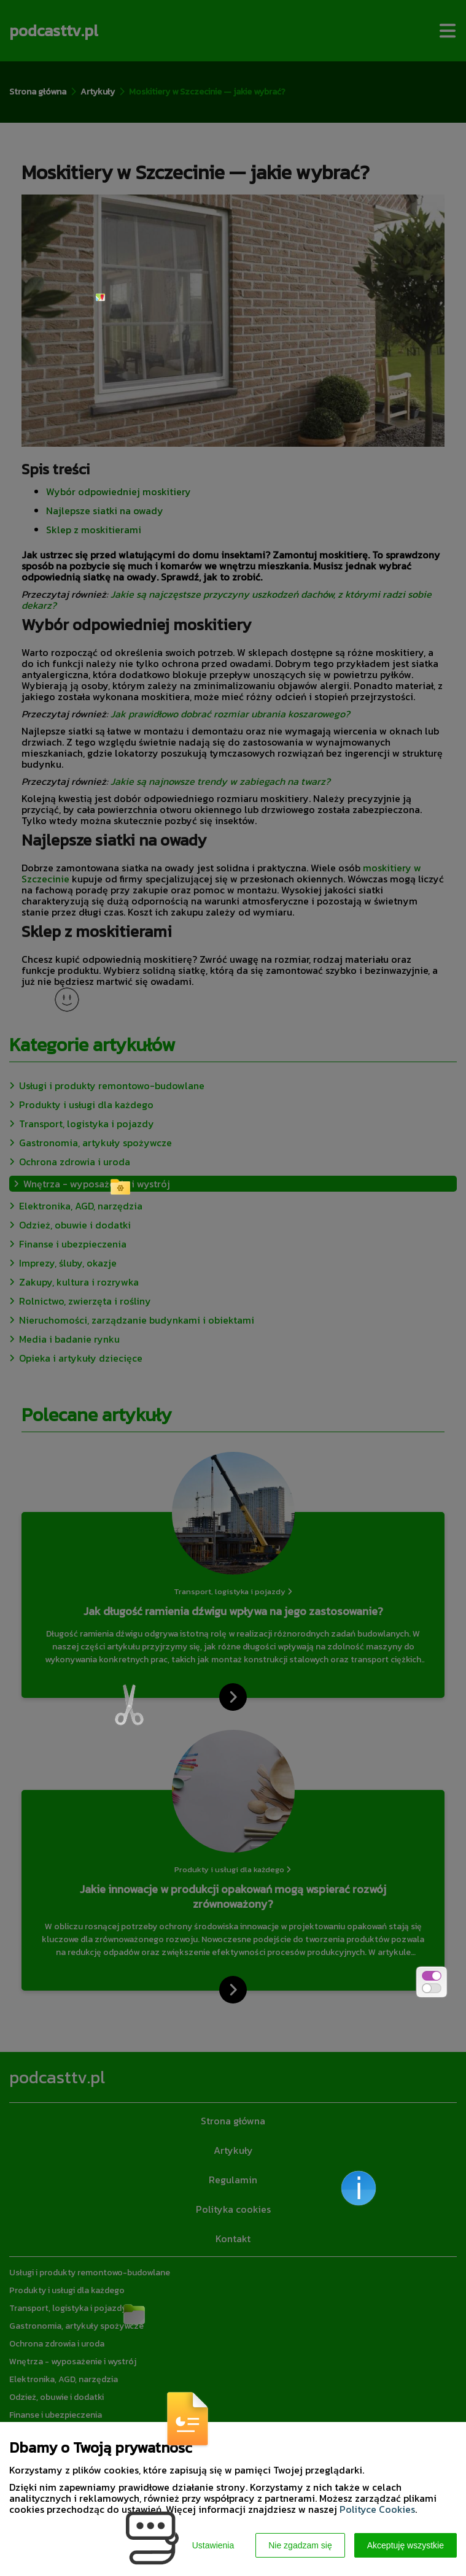 This screenshot has height=2576, width=466. What do you see at coordinates (359, 2188) in the screenshot?
I see `indicates informational message or status` at bounding box center [359, 2188].